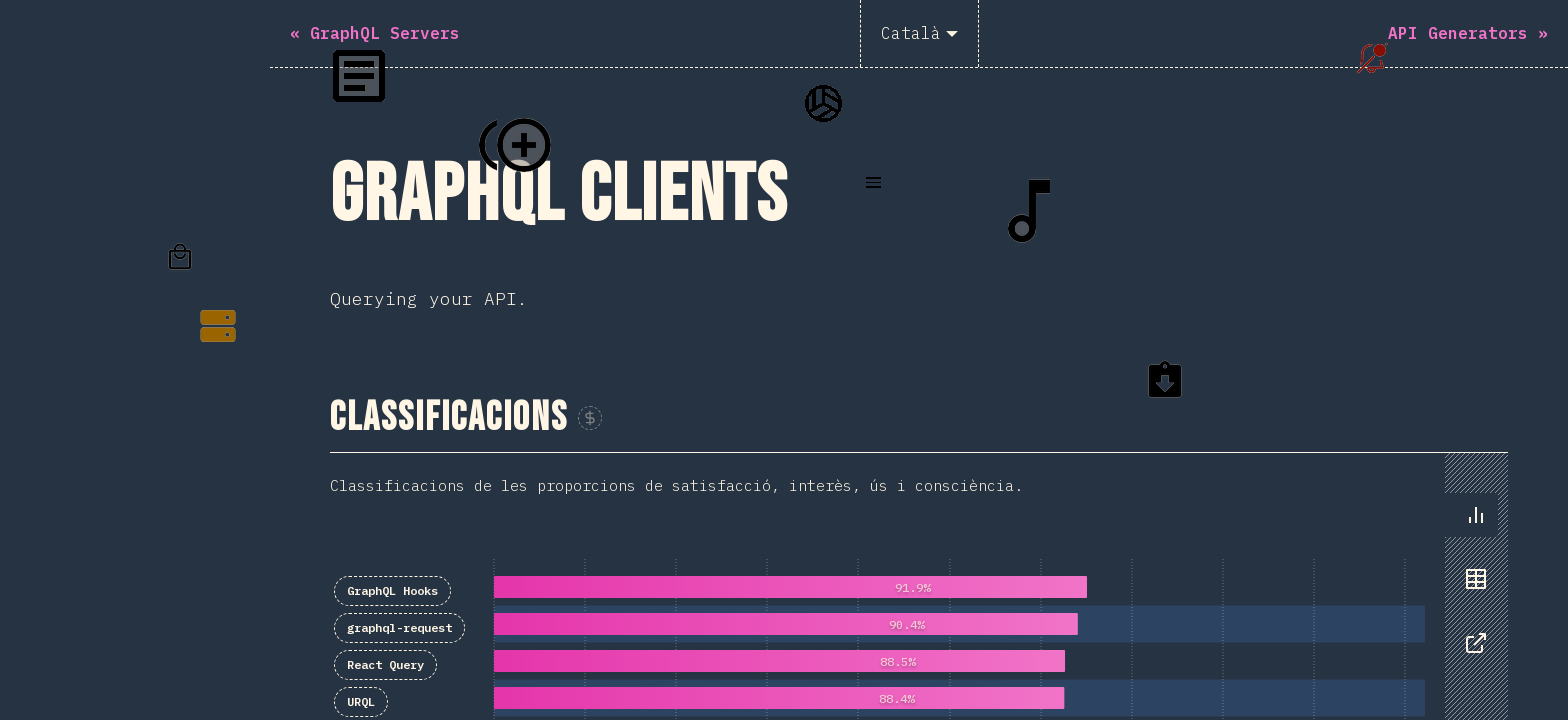 The image size is (1568, 720). I want to click on access storage or server settings, so click(218, 326).